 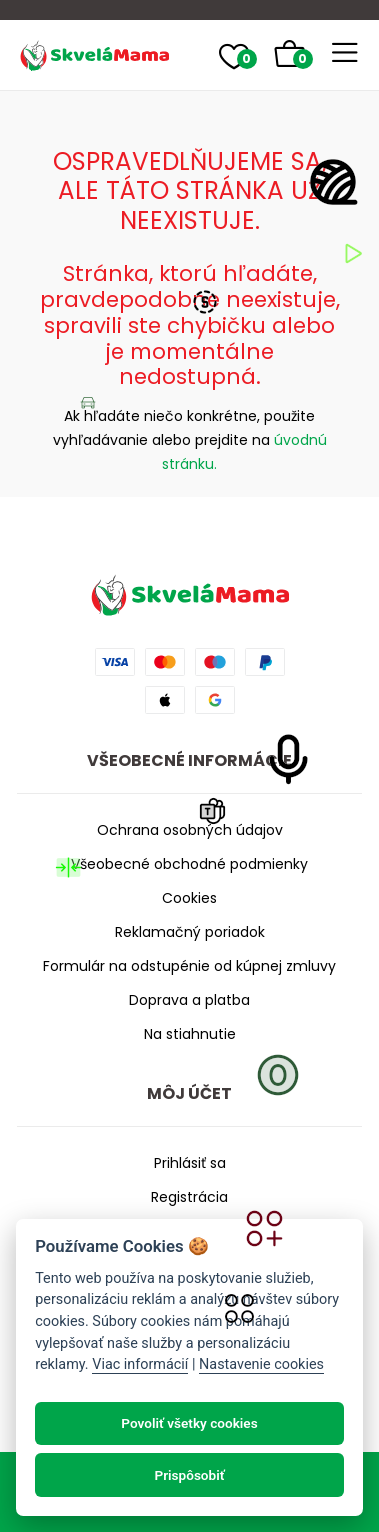 What do you see at coordinates (205, 302) in the screenshot?
I see `indicates a pending or in-progress sync status` at bounding box center [205, 302].